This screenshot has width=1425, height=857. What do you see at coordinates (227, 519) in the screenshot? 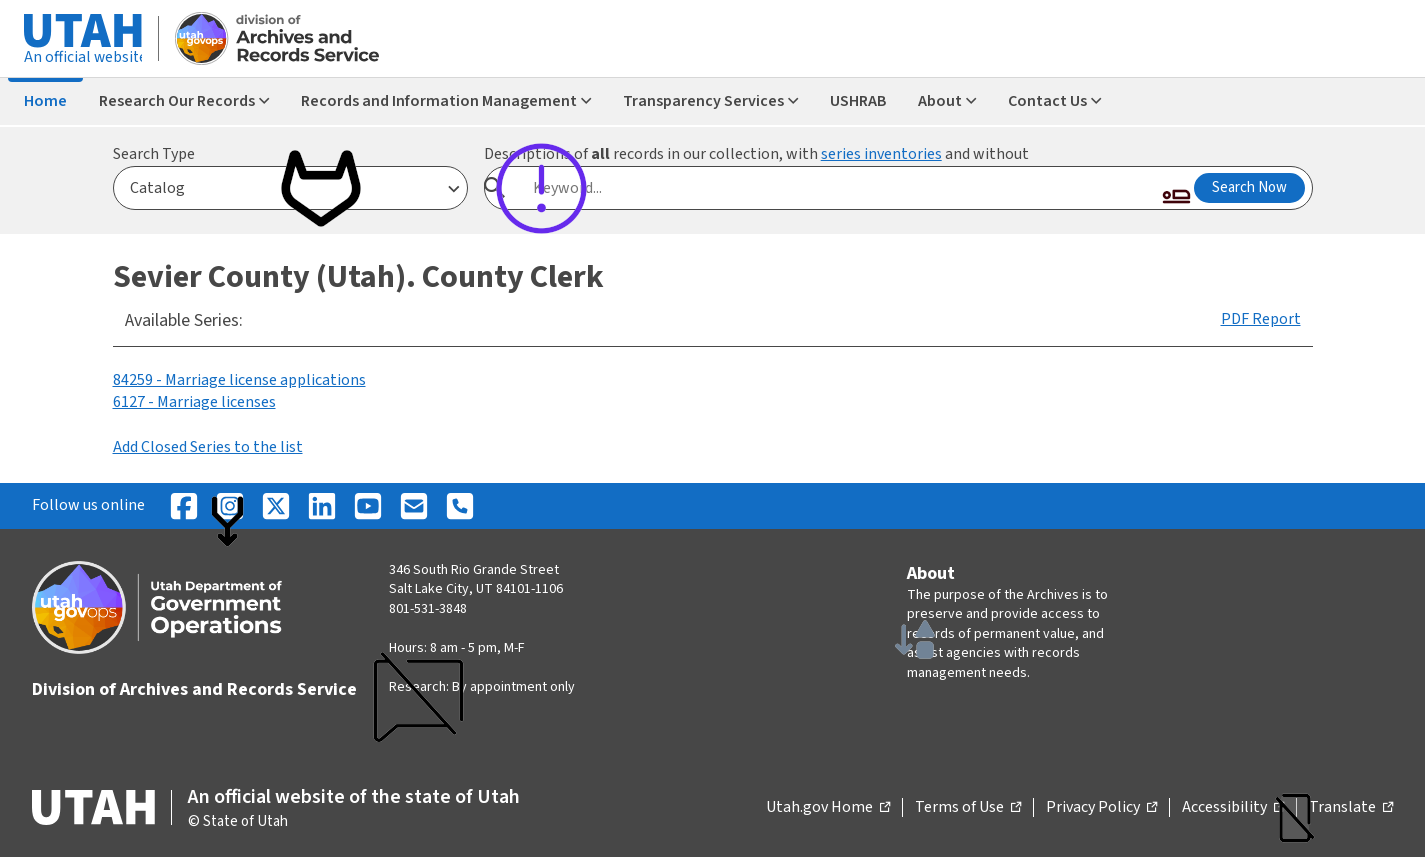
I see `merge branches or items together` at bounding box center [227, 519].